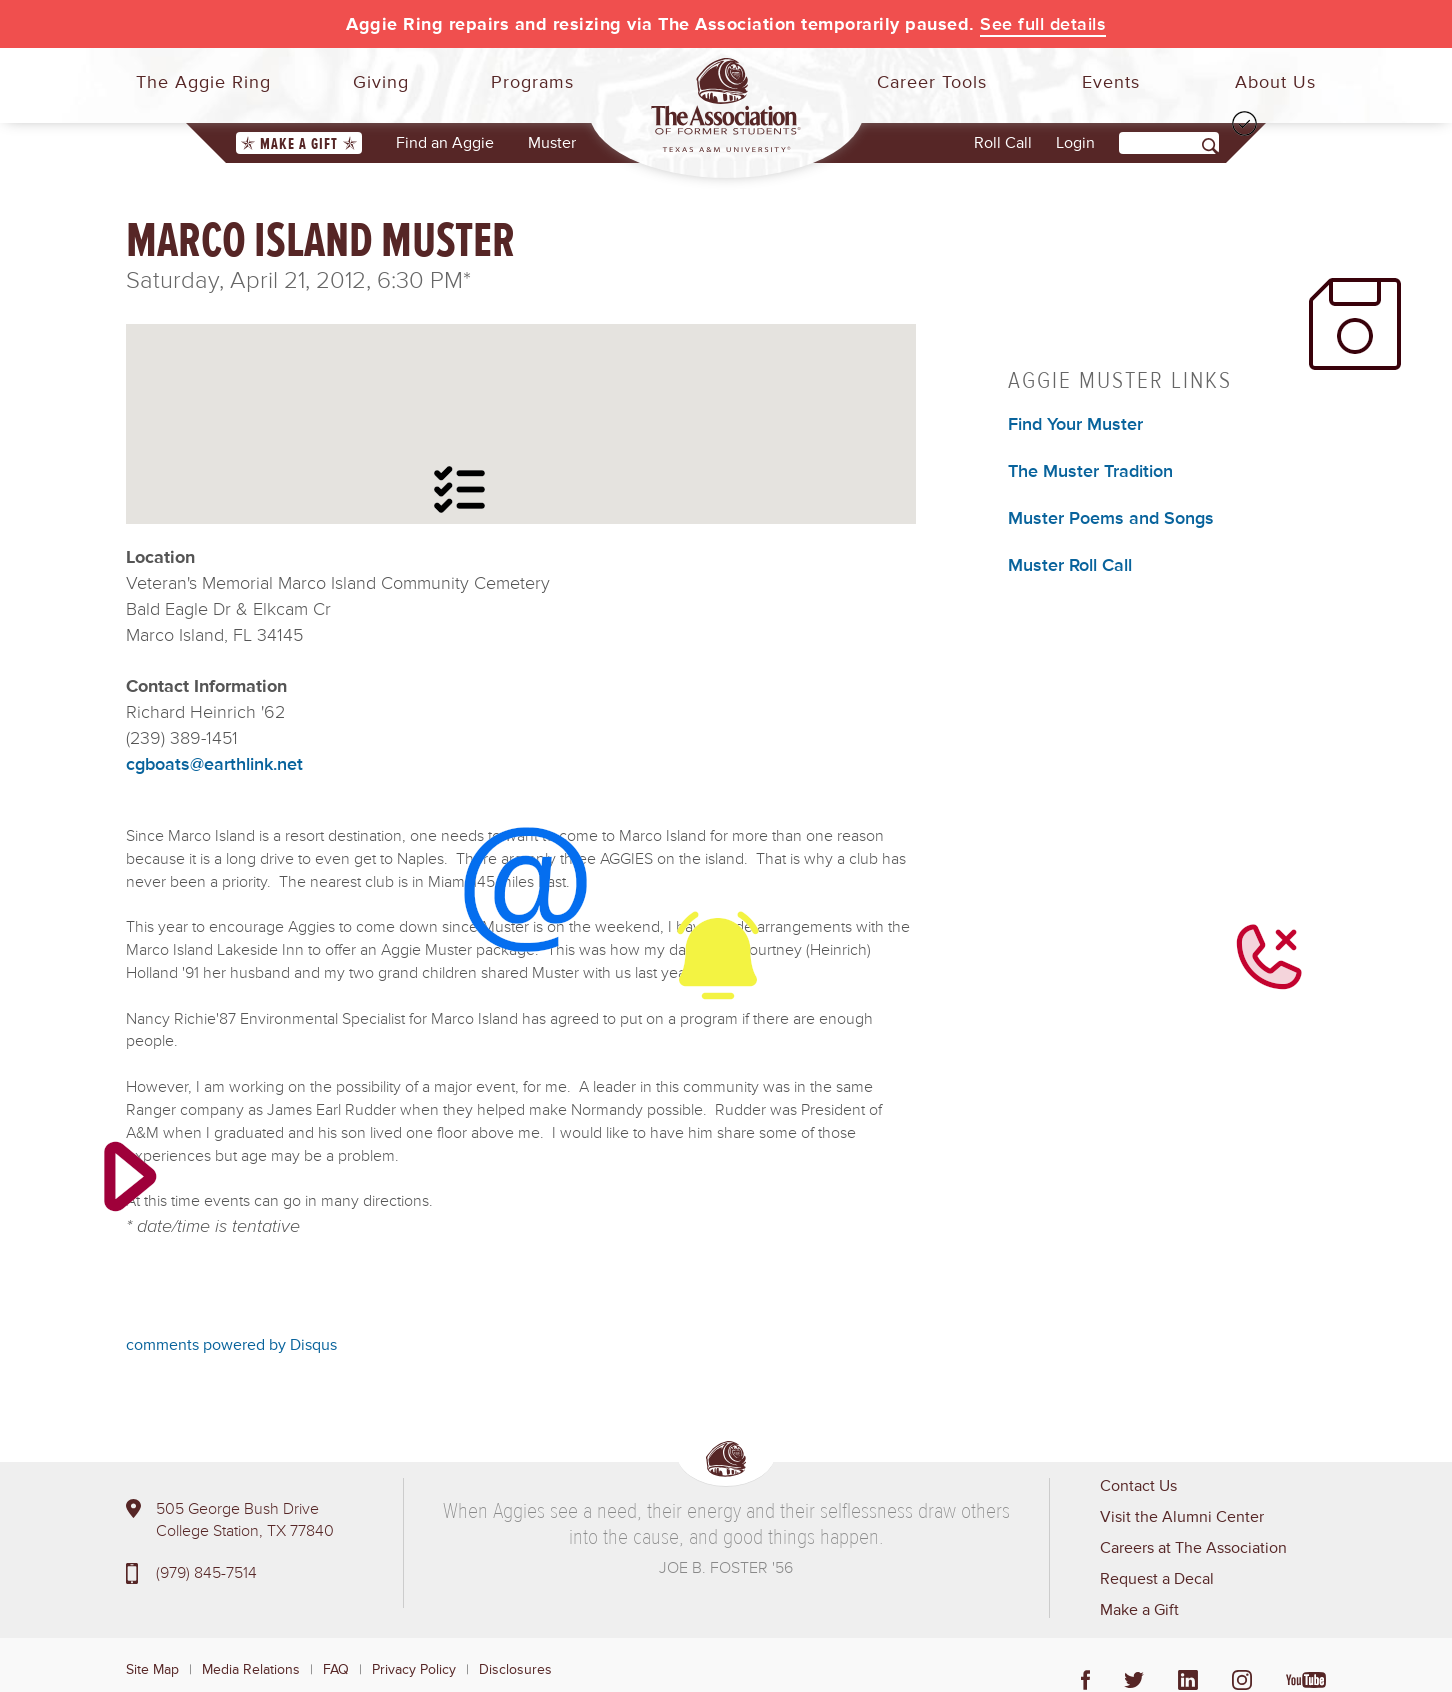 The image size is (1452, 1692). What do you see at coordinates (718, 957) in the screenshot?
I see `indicates active notifications or alerts` at bounding box center [718, 957].